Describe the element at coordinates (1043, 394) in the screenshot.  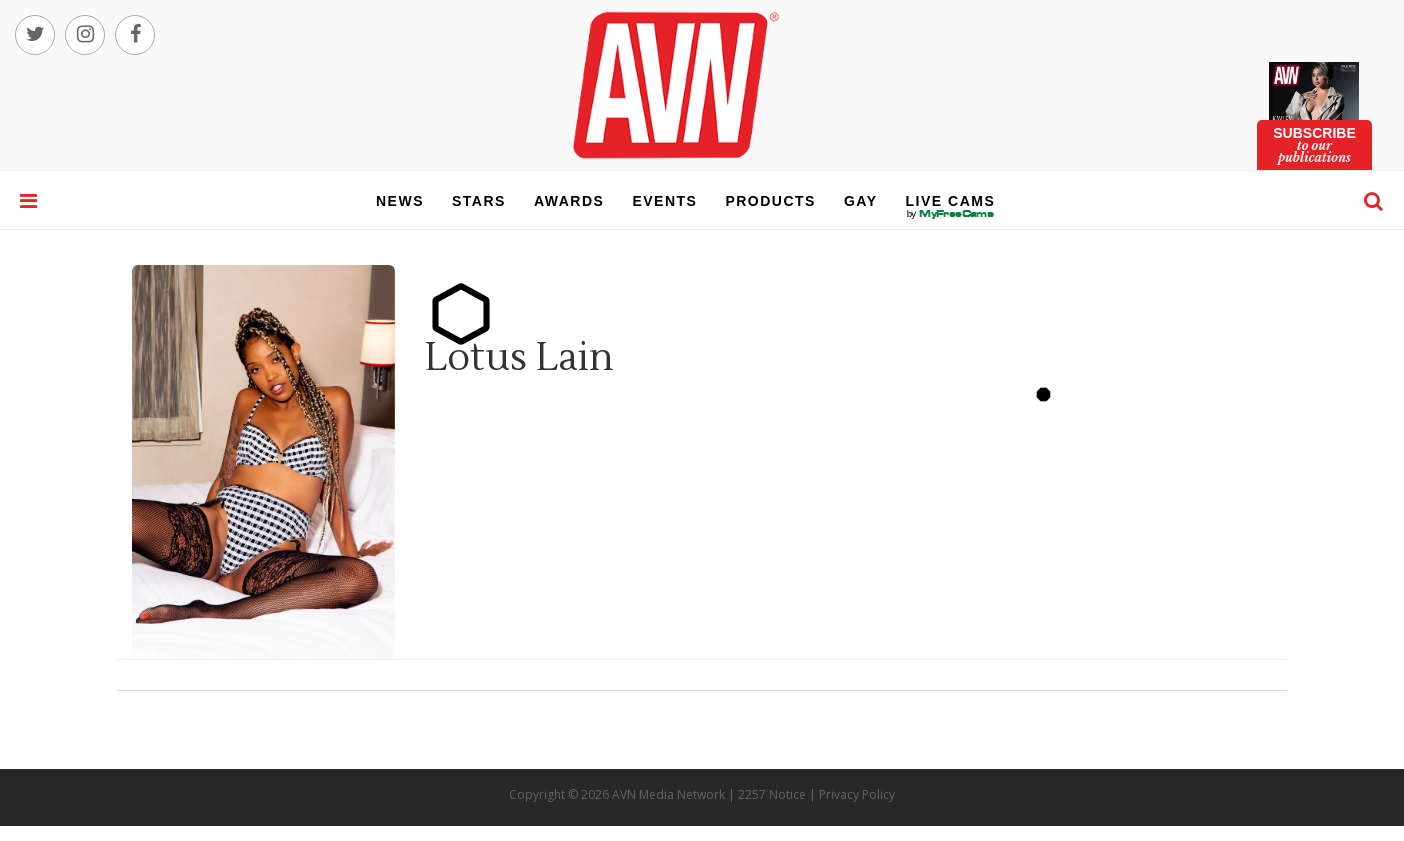
I see `indicates a stop or warning state` at that location.